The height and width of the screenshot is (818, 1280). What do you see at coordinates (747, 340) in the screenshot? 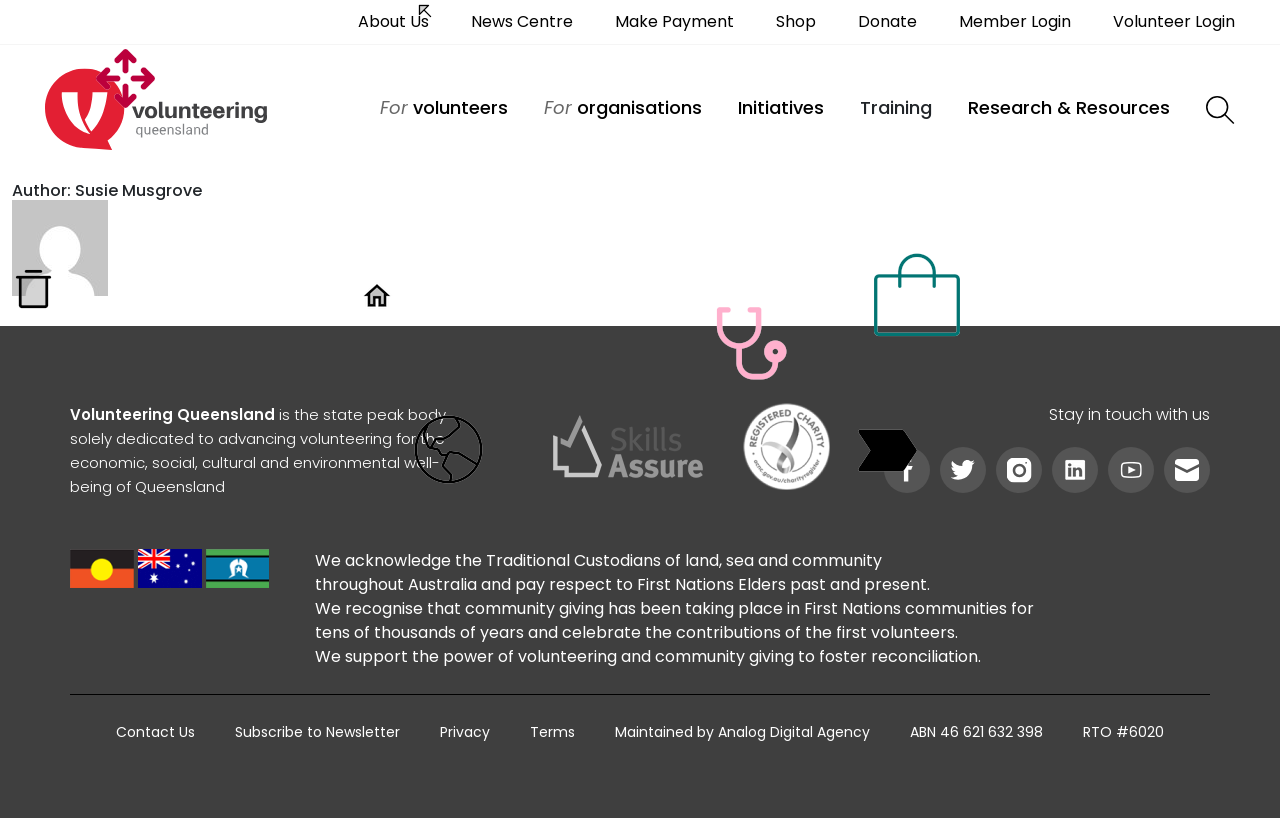
I see `access health or medical features` at bounding box center [747, 340].